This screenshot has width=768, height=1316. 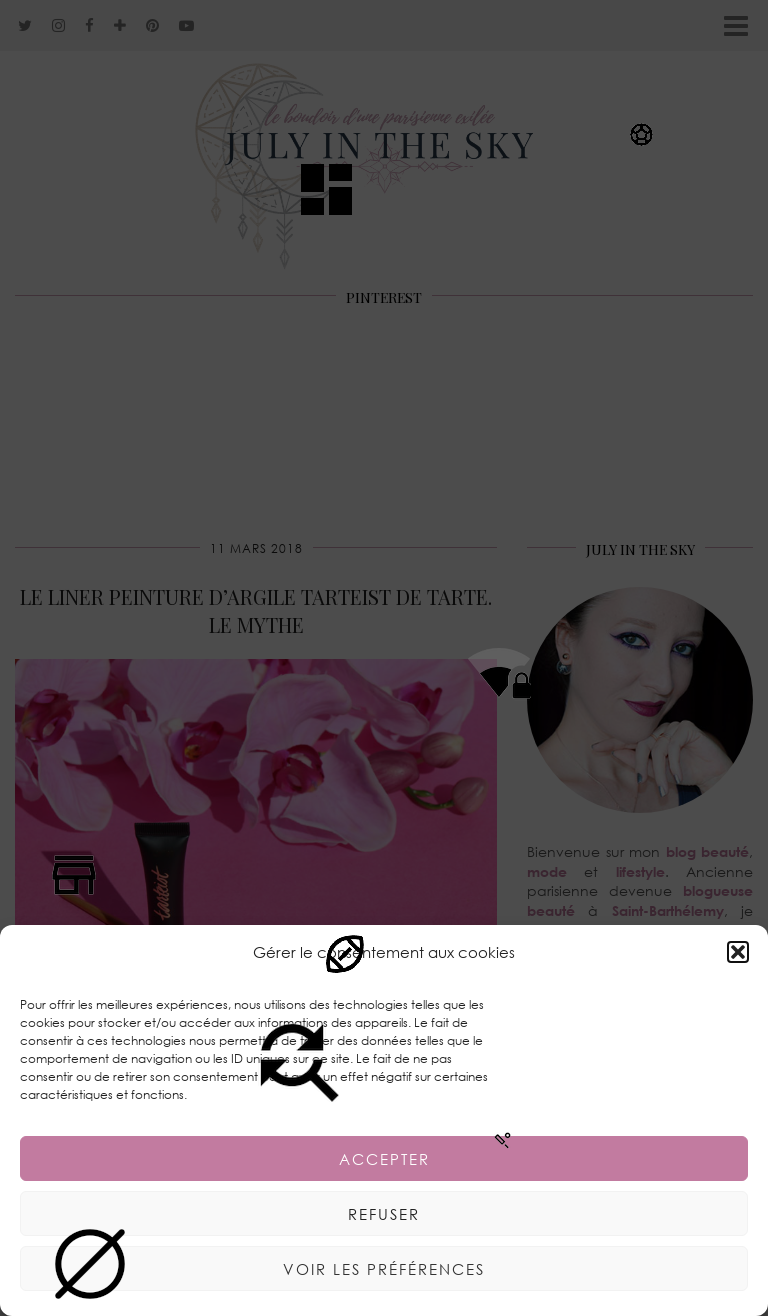 I want to click on connected to a secured wifi network with weak signal, so click(x=499, y=672).